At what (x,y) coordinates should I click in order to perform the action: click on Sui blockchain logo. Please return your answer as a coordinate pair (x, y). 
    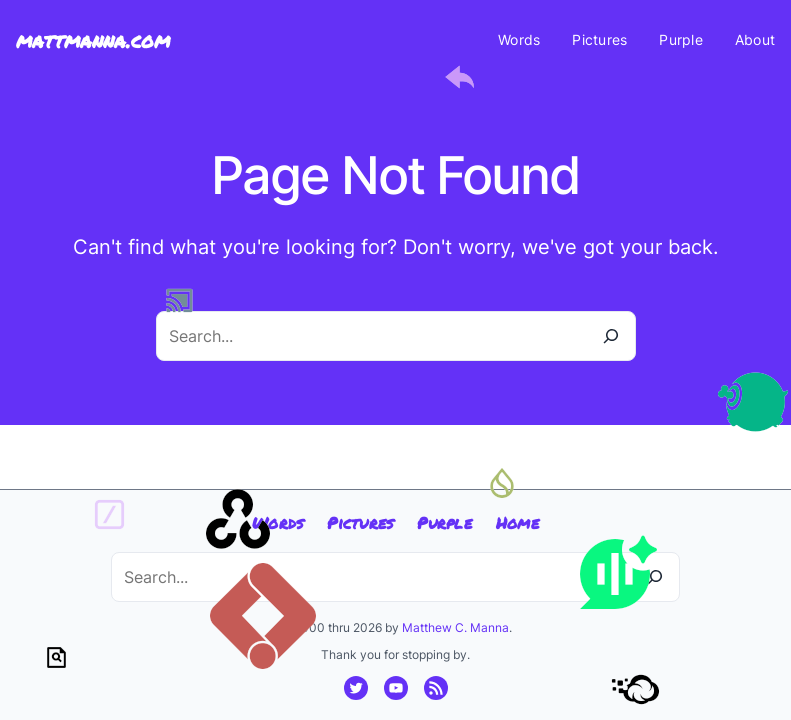
    Looking at the image, I should click on (502, 483).